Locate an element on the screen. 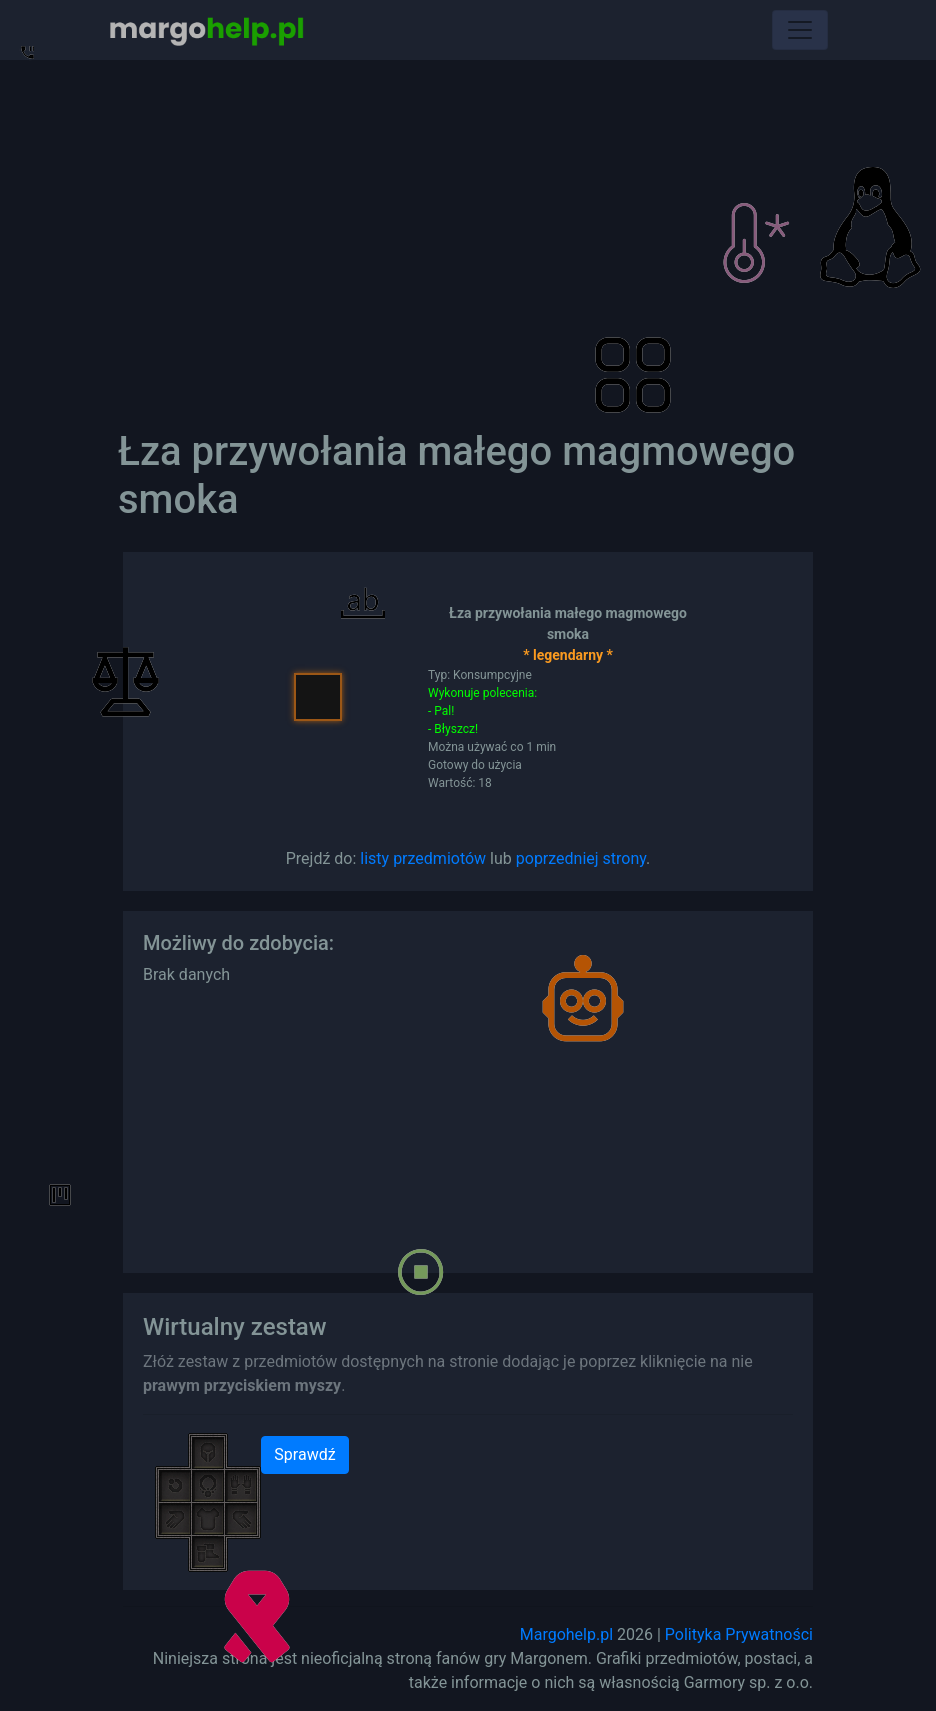 The width and height of the screenshot is (936, 1711). toggle whole word search matching is located at coordinates (363, 602).